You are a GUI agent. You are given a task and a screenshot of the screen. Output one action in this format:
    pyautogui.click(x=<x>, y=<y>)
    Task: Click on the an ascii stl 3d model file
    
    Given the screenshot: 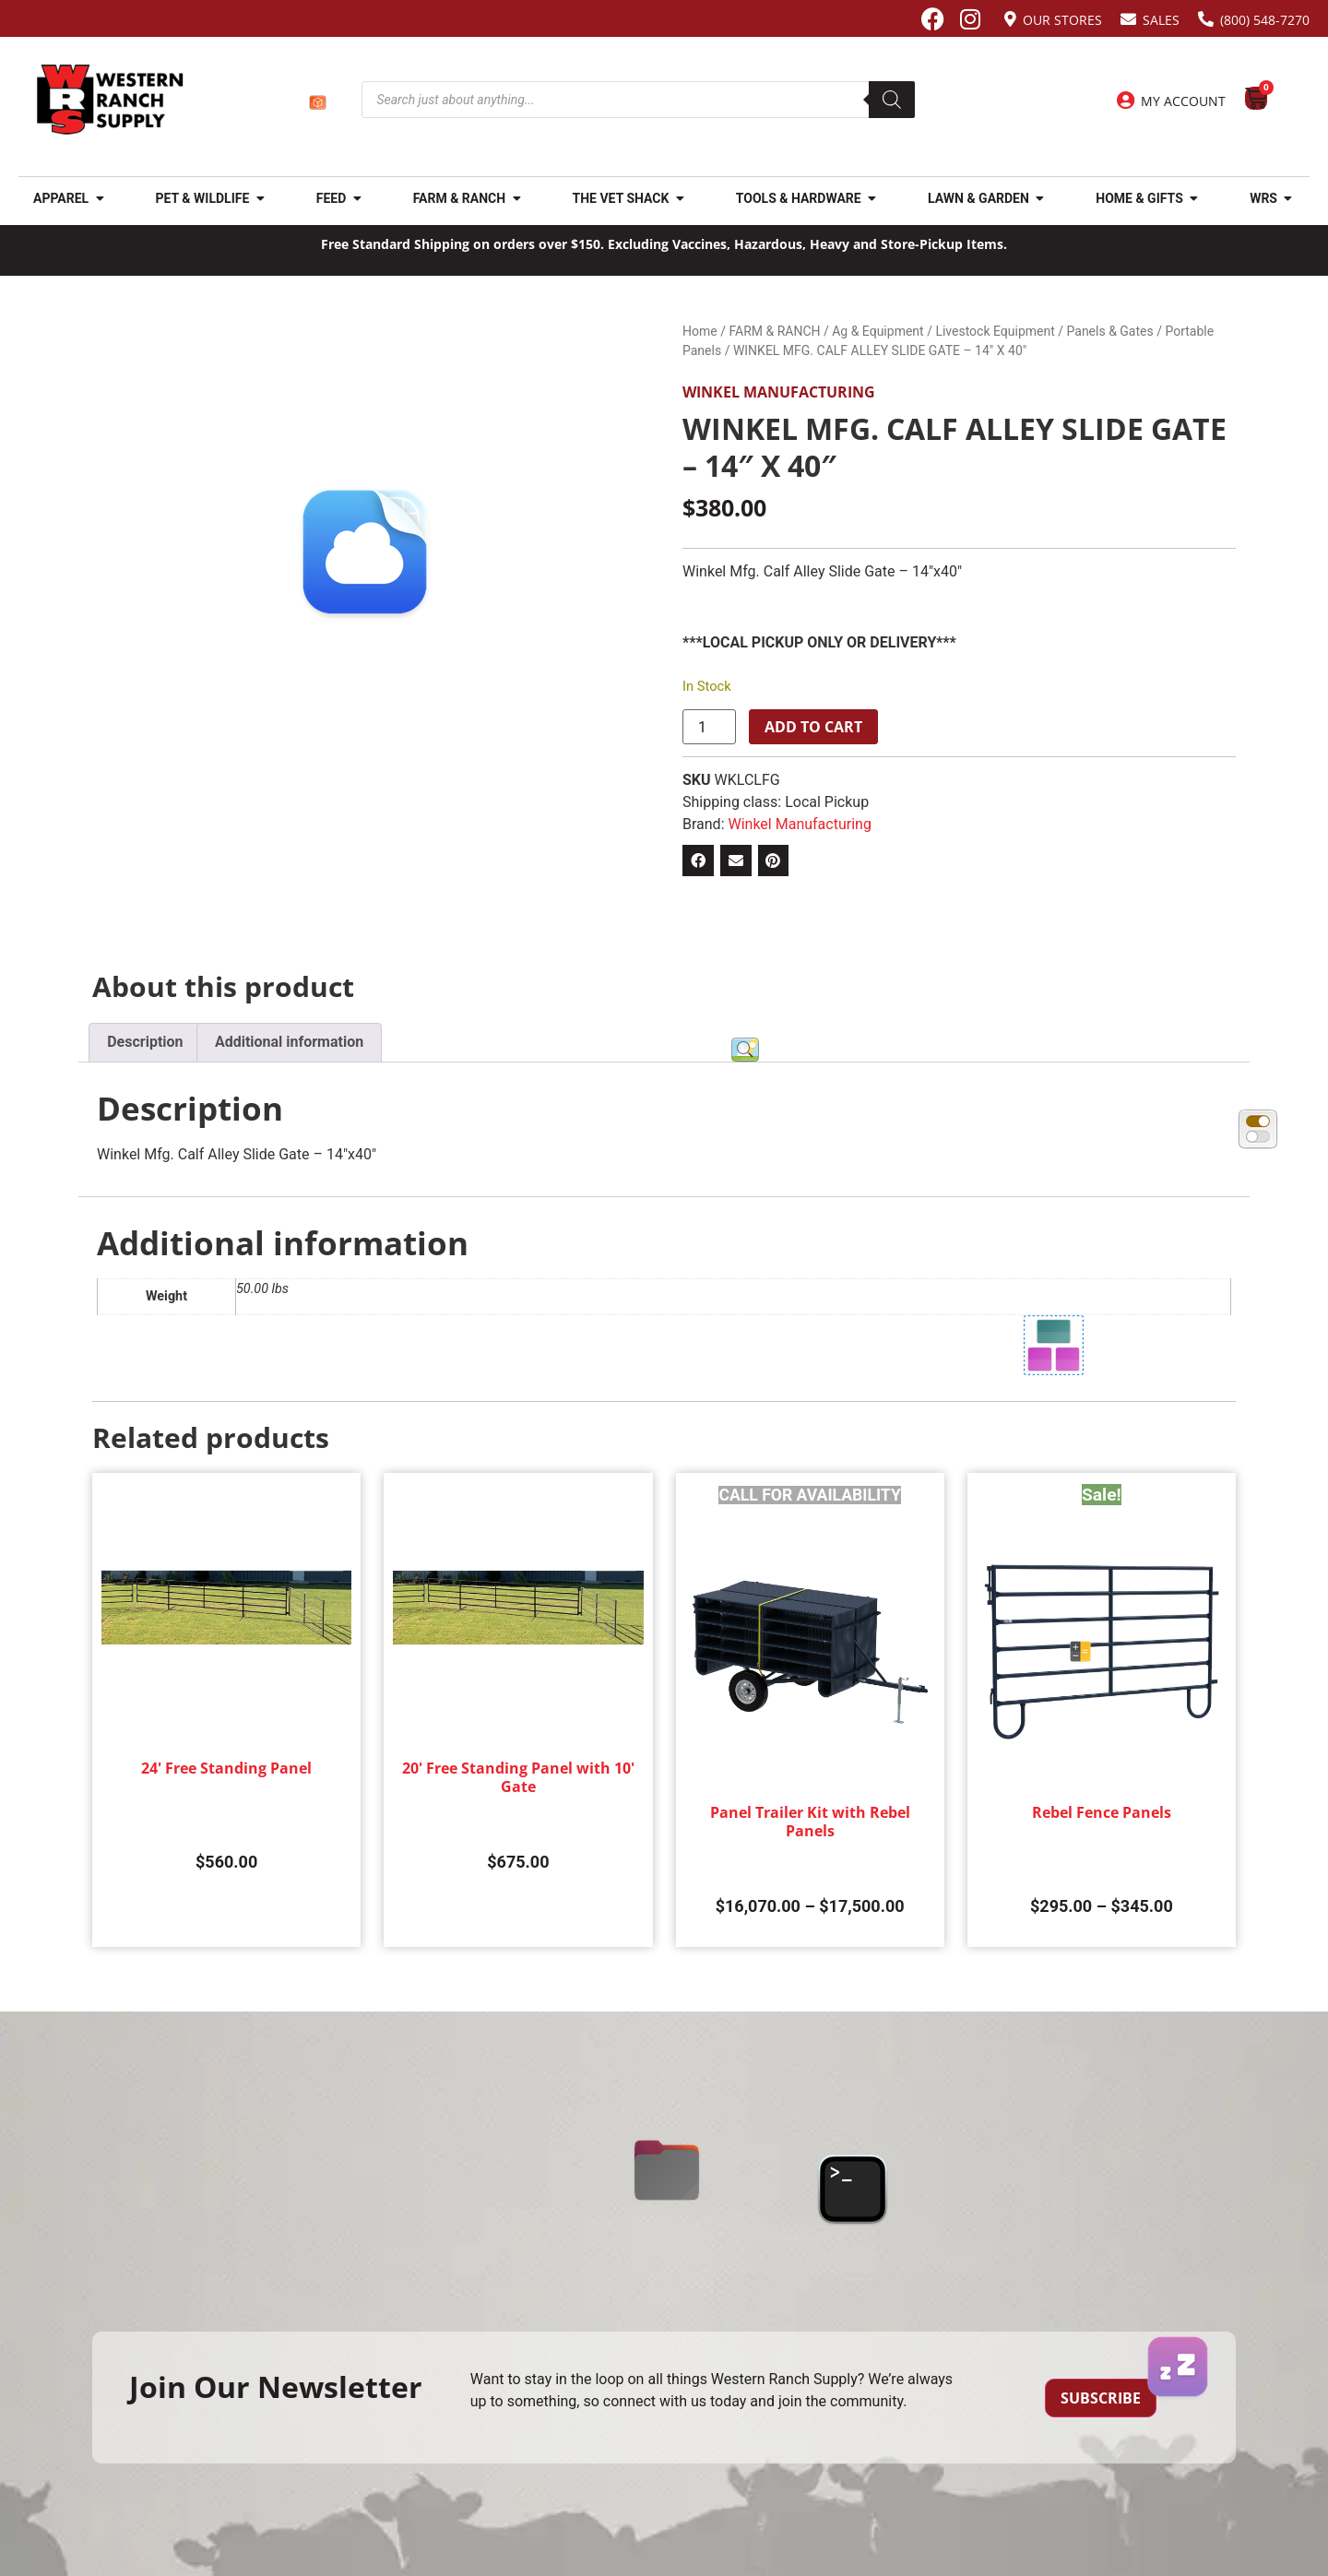 What is the action you would take?
    pyautogui.click(x=317, y=101)
    